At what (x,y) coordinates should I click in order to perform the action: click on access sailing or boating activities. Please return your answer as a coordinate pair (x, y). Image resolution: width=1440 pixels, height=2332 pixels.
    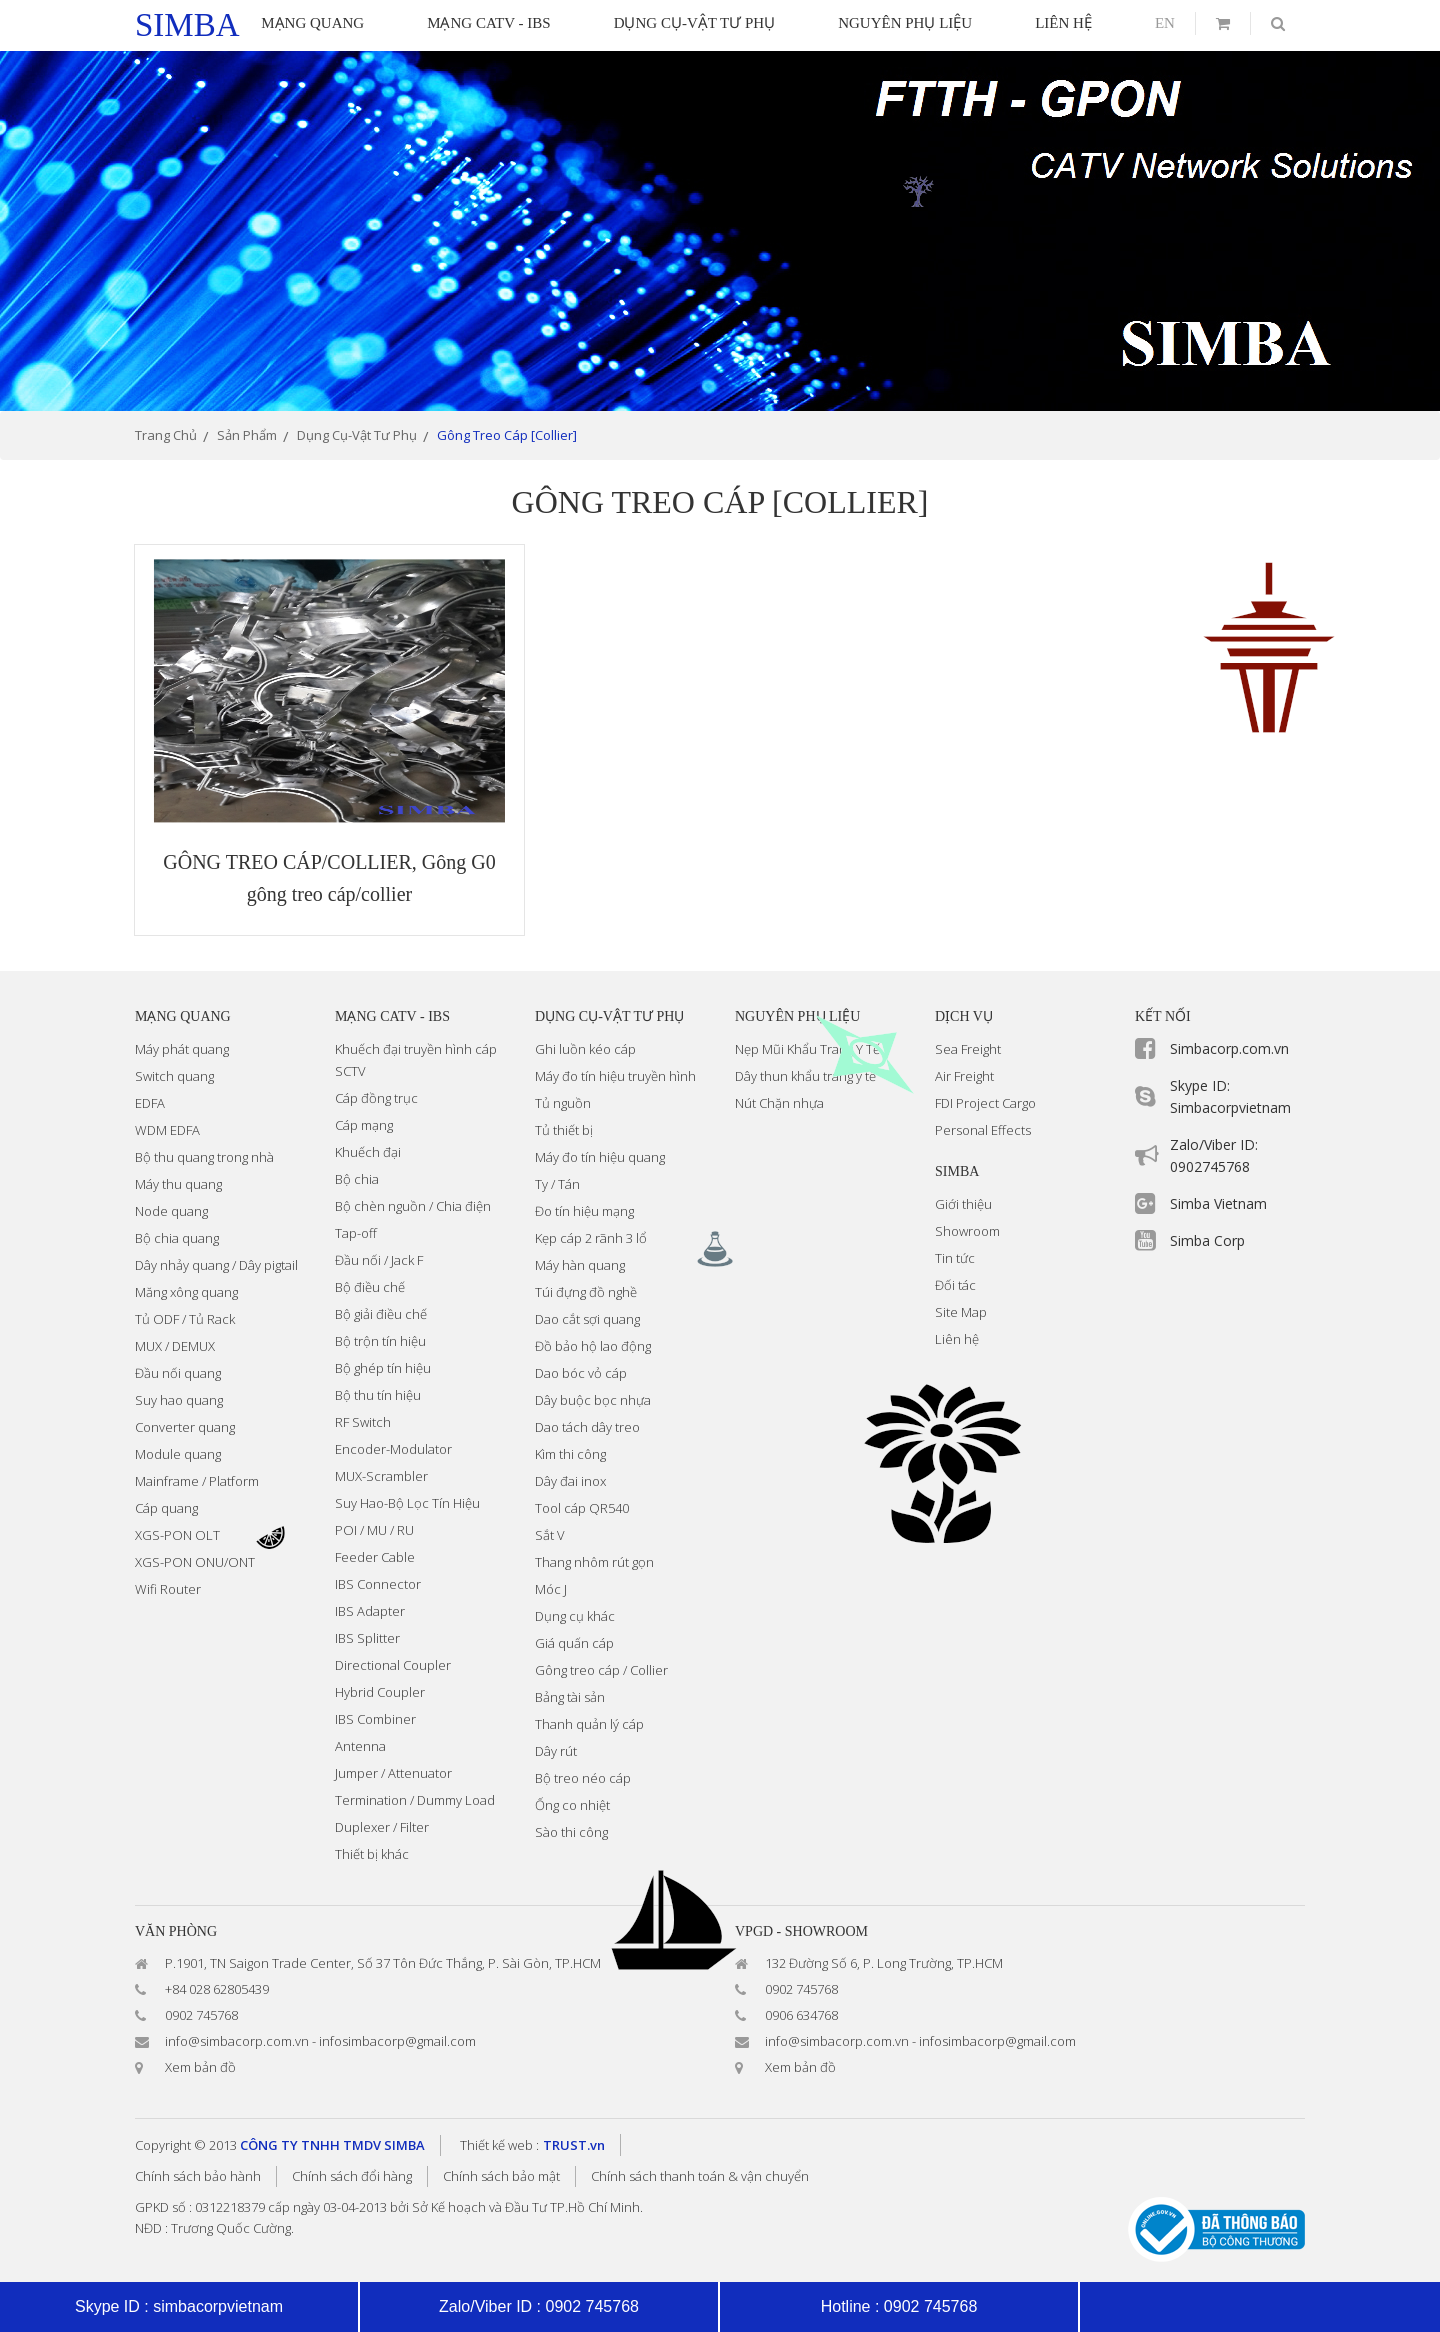
    Looking at the image, I should click on (674, 1920).